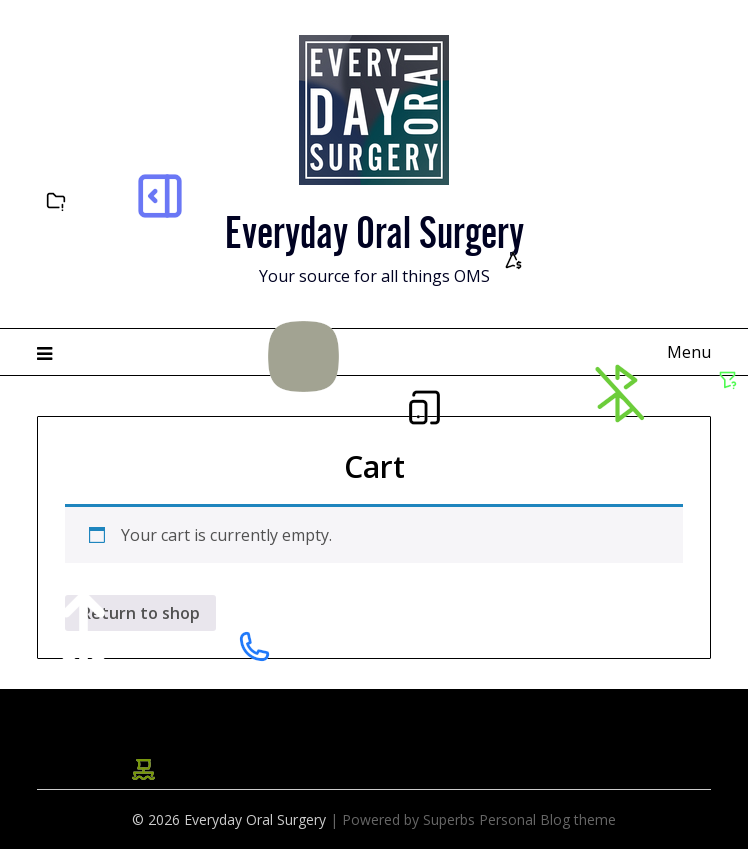  What do you see at coordinates (513, 260) in the screenshot?
I see `navigate to nearby financial services` at bounding box center [513, 260].